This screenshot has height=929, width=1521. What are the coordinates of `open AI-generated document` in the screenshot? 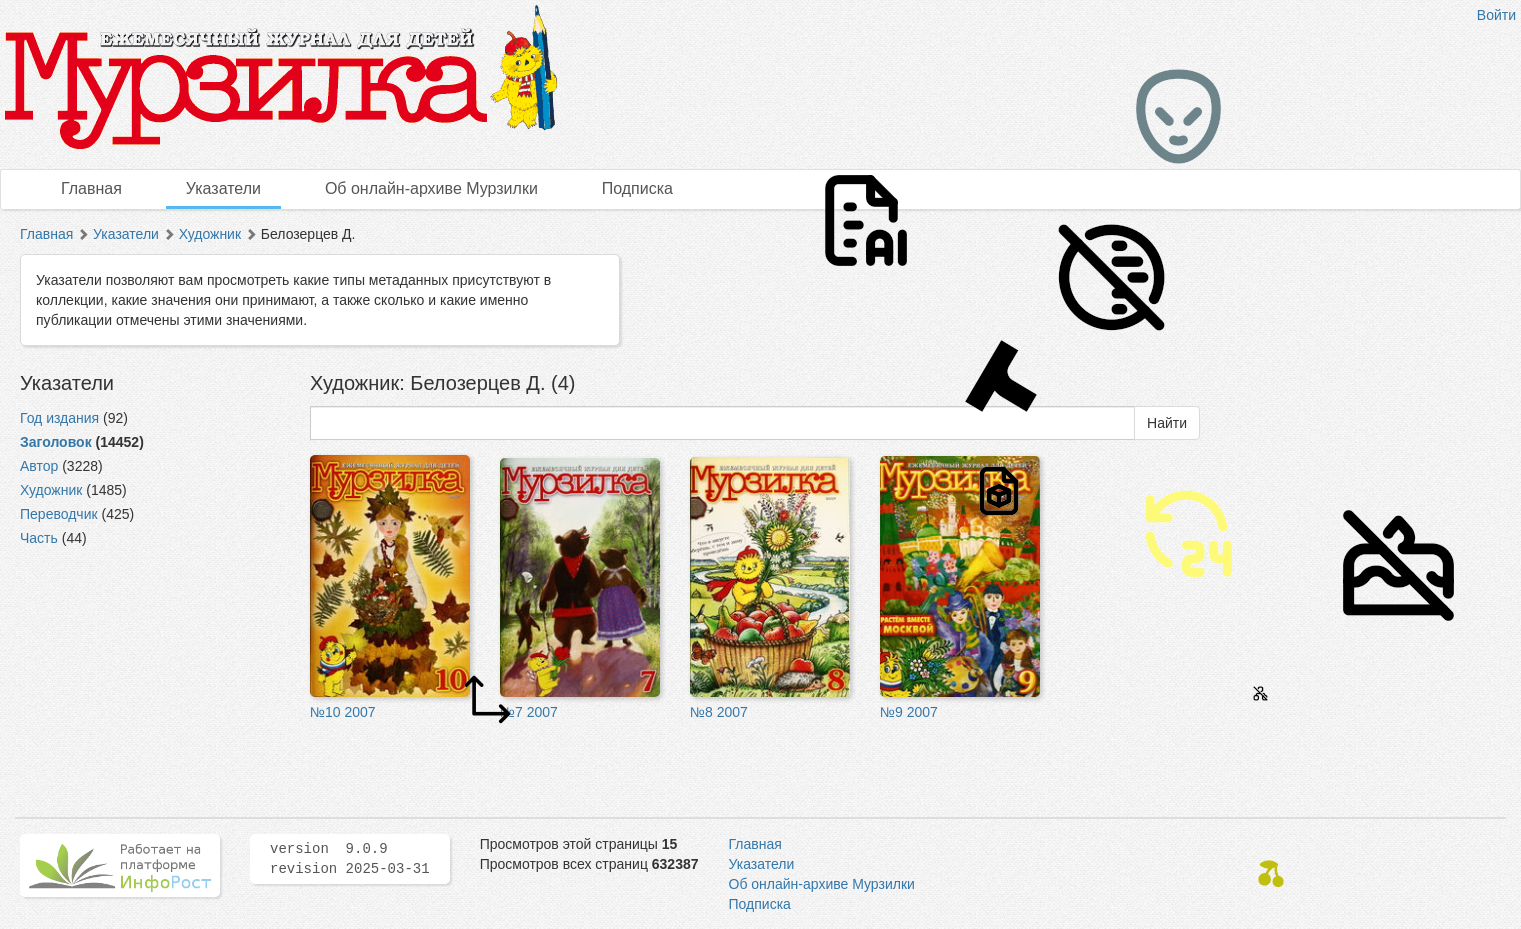 It's located at (861, 220).